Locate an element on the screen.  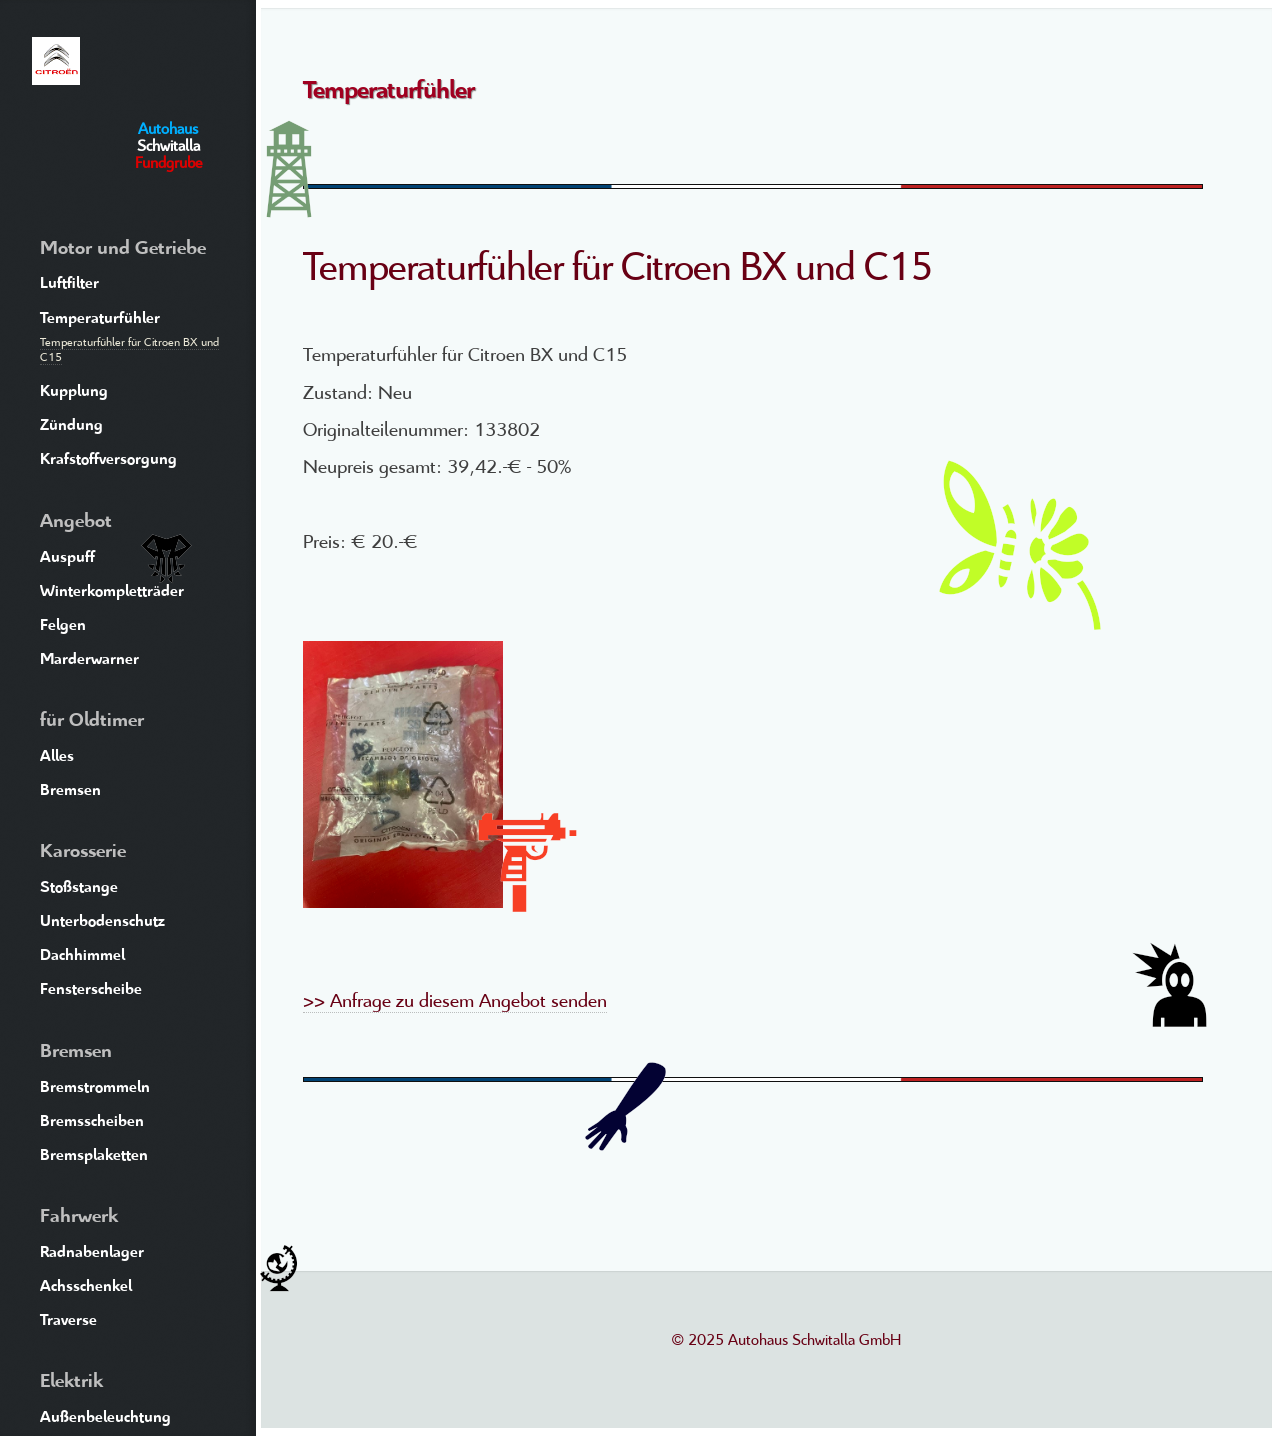
select uzi weapon in game inventory is located at coordinates (527, 862).